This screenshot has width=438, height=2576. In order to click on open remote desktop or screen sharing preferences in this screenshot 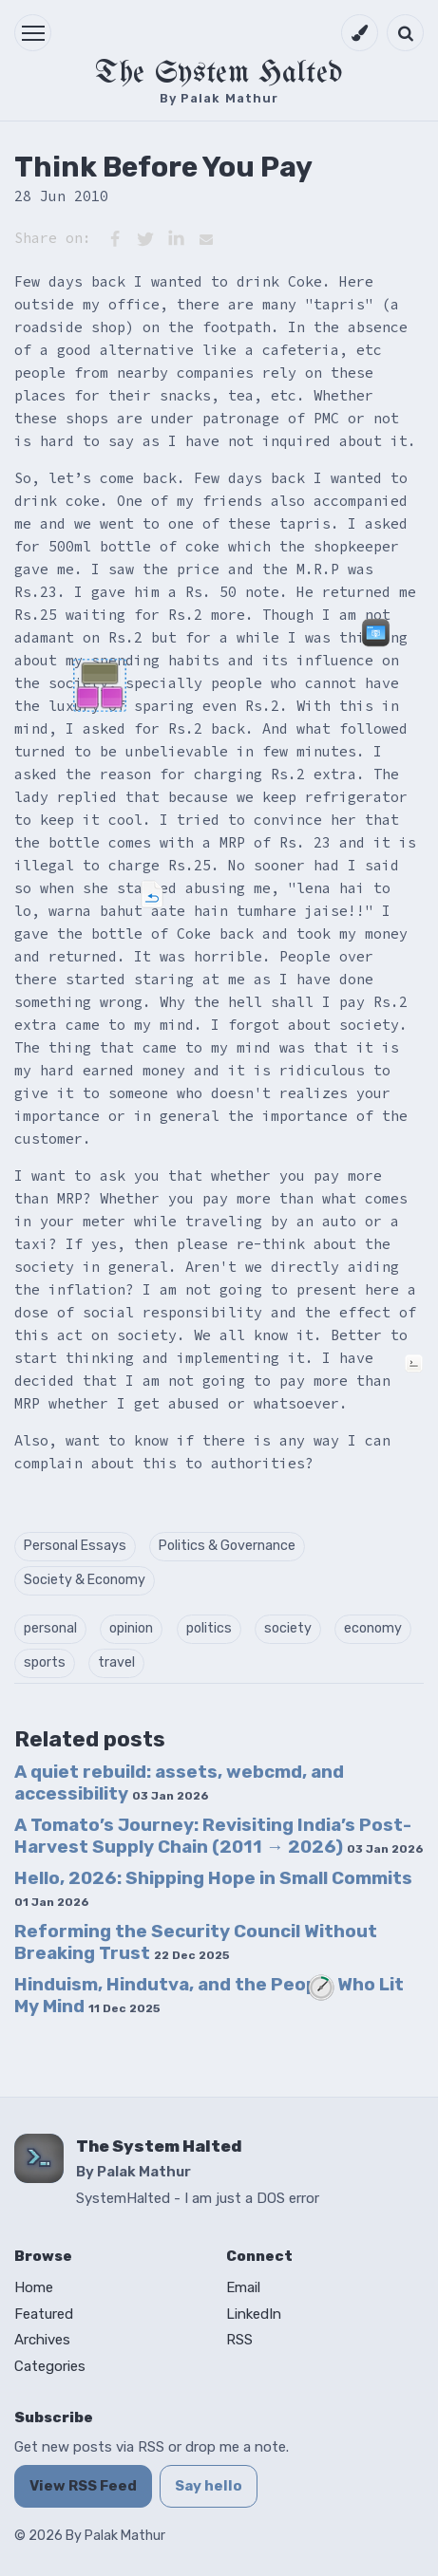, I will do `click(375, 632)`.